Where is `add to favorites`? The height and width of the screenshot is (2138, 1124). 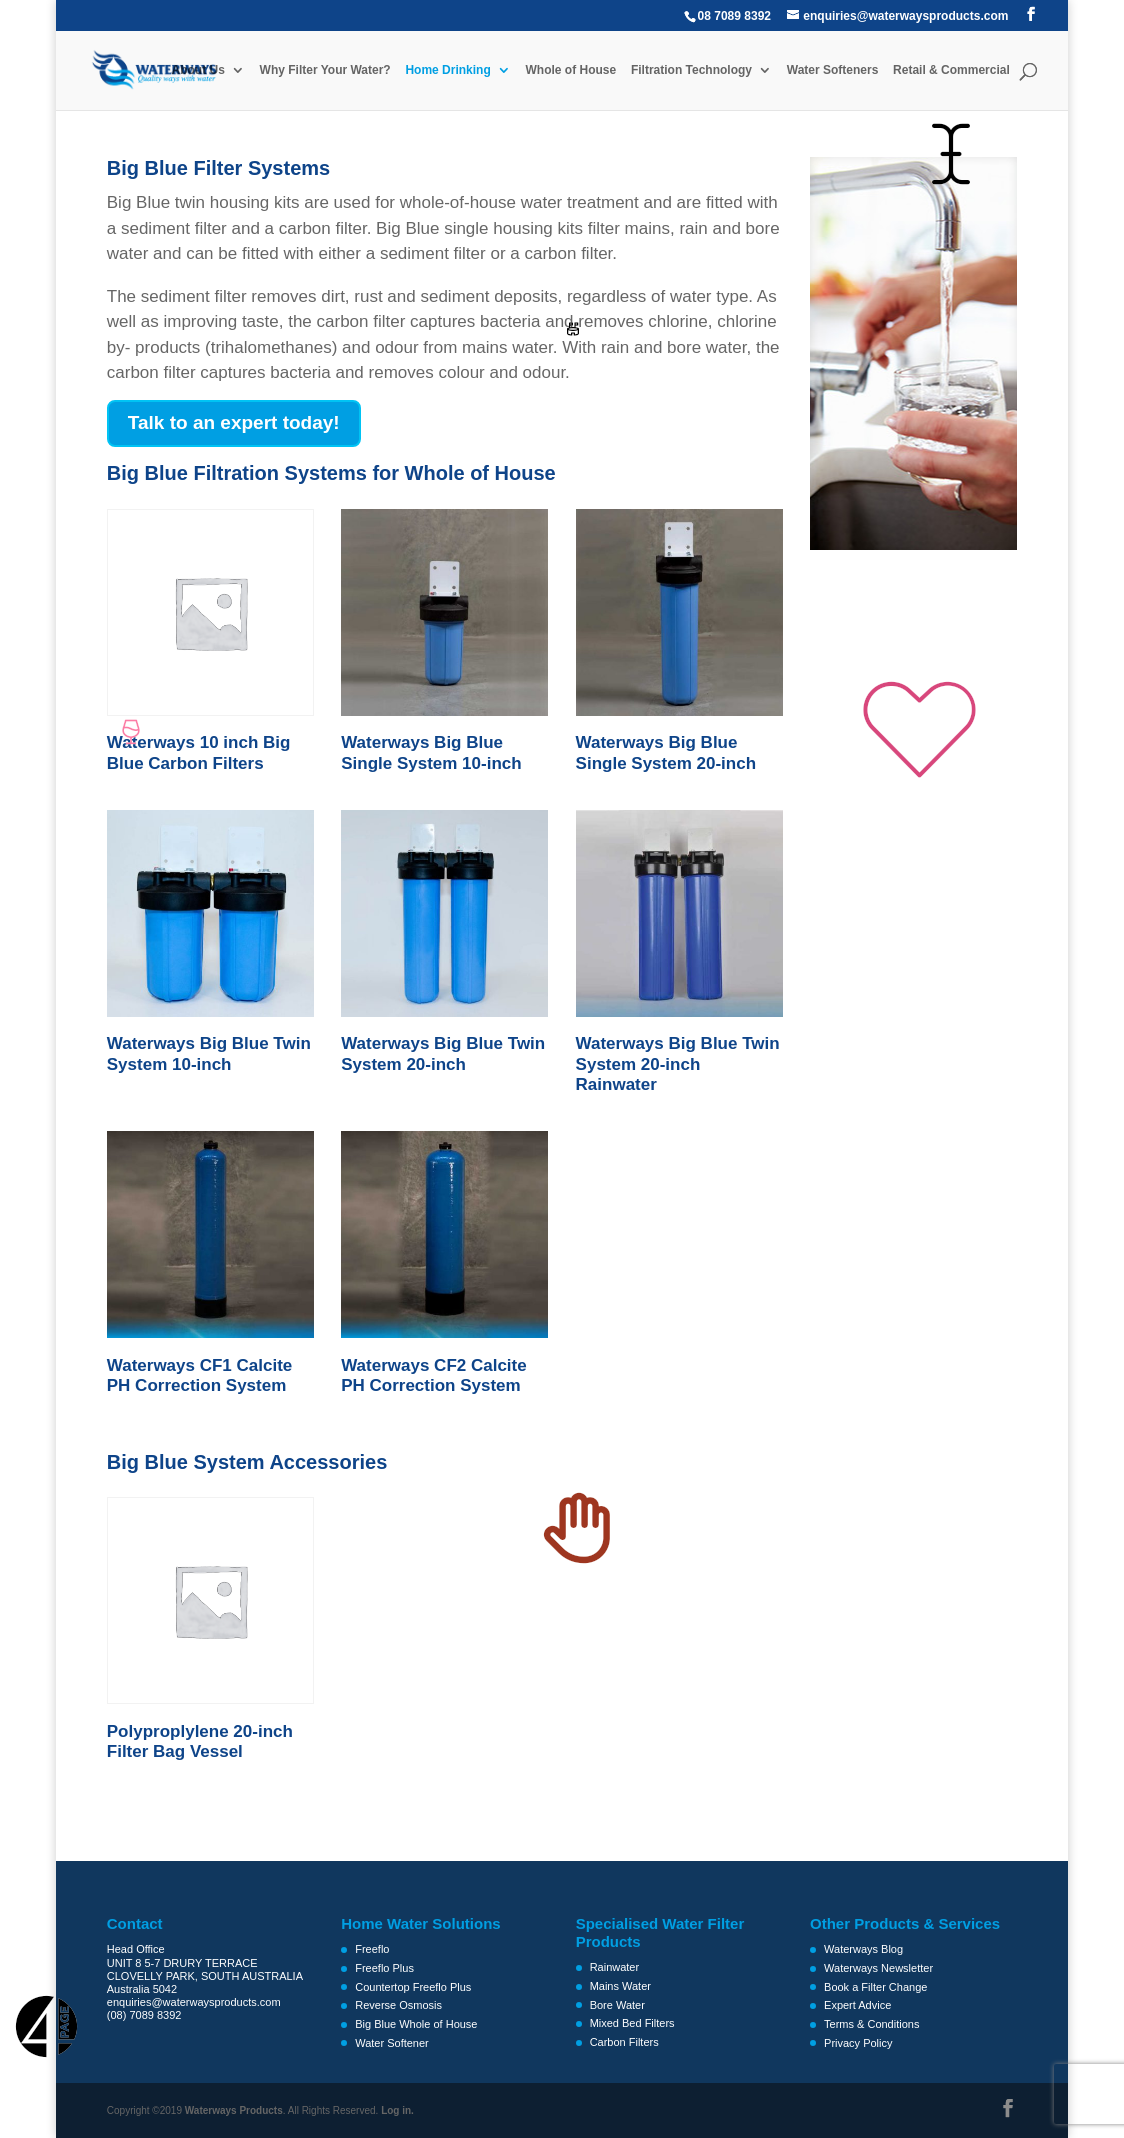 add to favorites is located at coordinates (919, 725).